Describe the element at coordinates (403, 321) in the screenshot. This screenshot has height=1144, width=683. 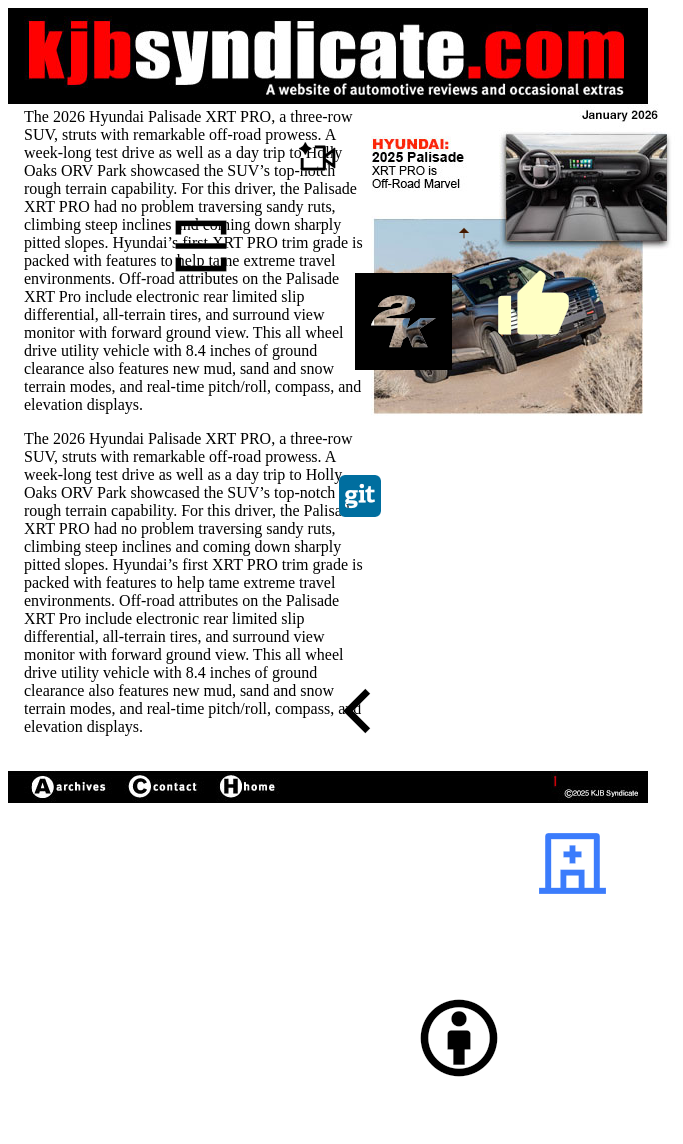
I see `2K Games company logo` at that location.